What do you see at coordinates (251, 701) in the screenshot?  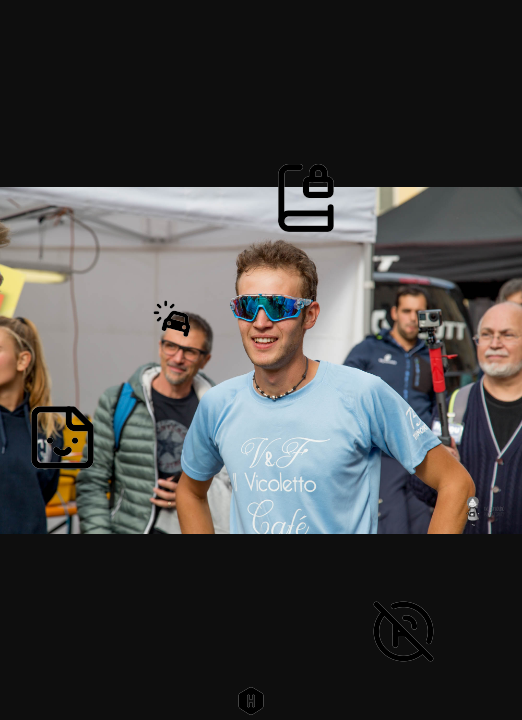 I see `access help or documentation` at bounding box center [251, 701].